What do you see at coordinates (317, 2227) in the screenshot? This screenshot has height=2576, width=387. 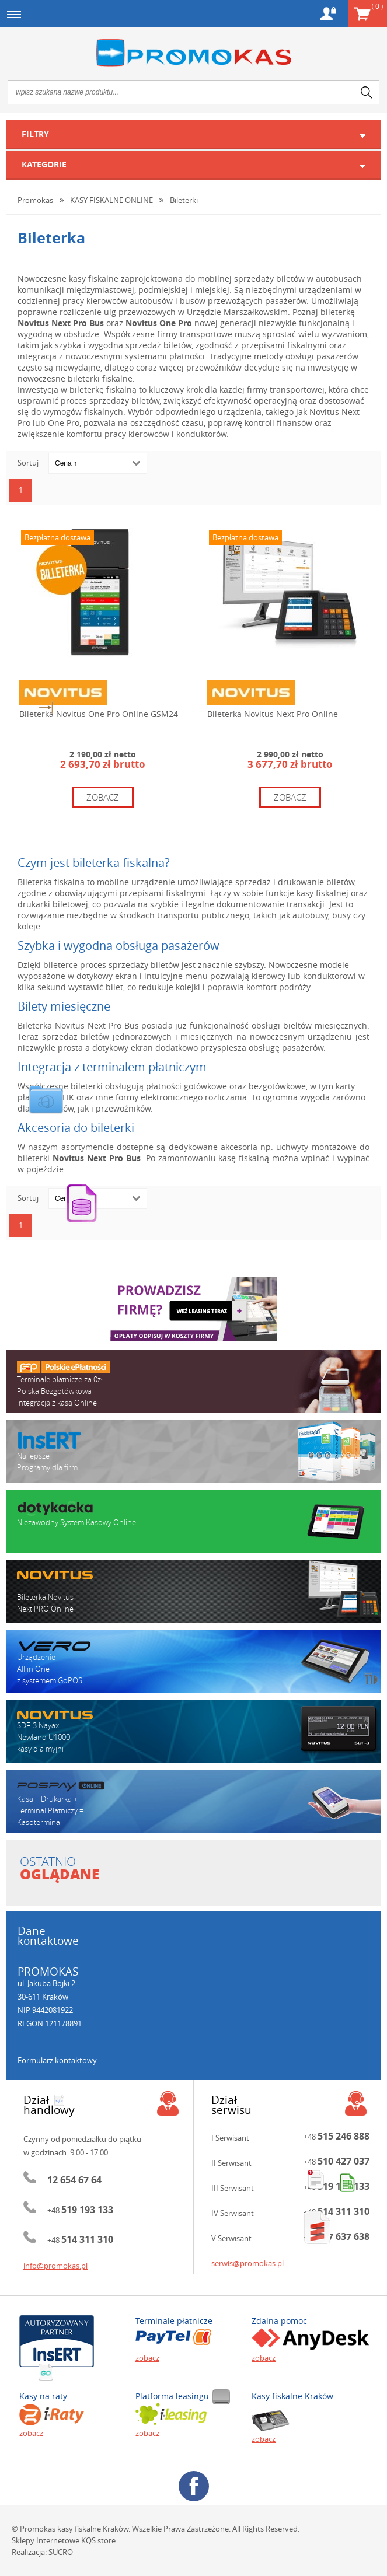 I see `a scala programming language source file` at bounding box center [317, 2227].